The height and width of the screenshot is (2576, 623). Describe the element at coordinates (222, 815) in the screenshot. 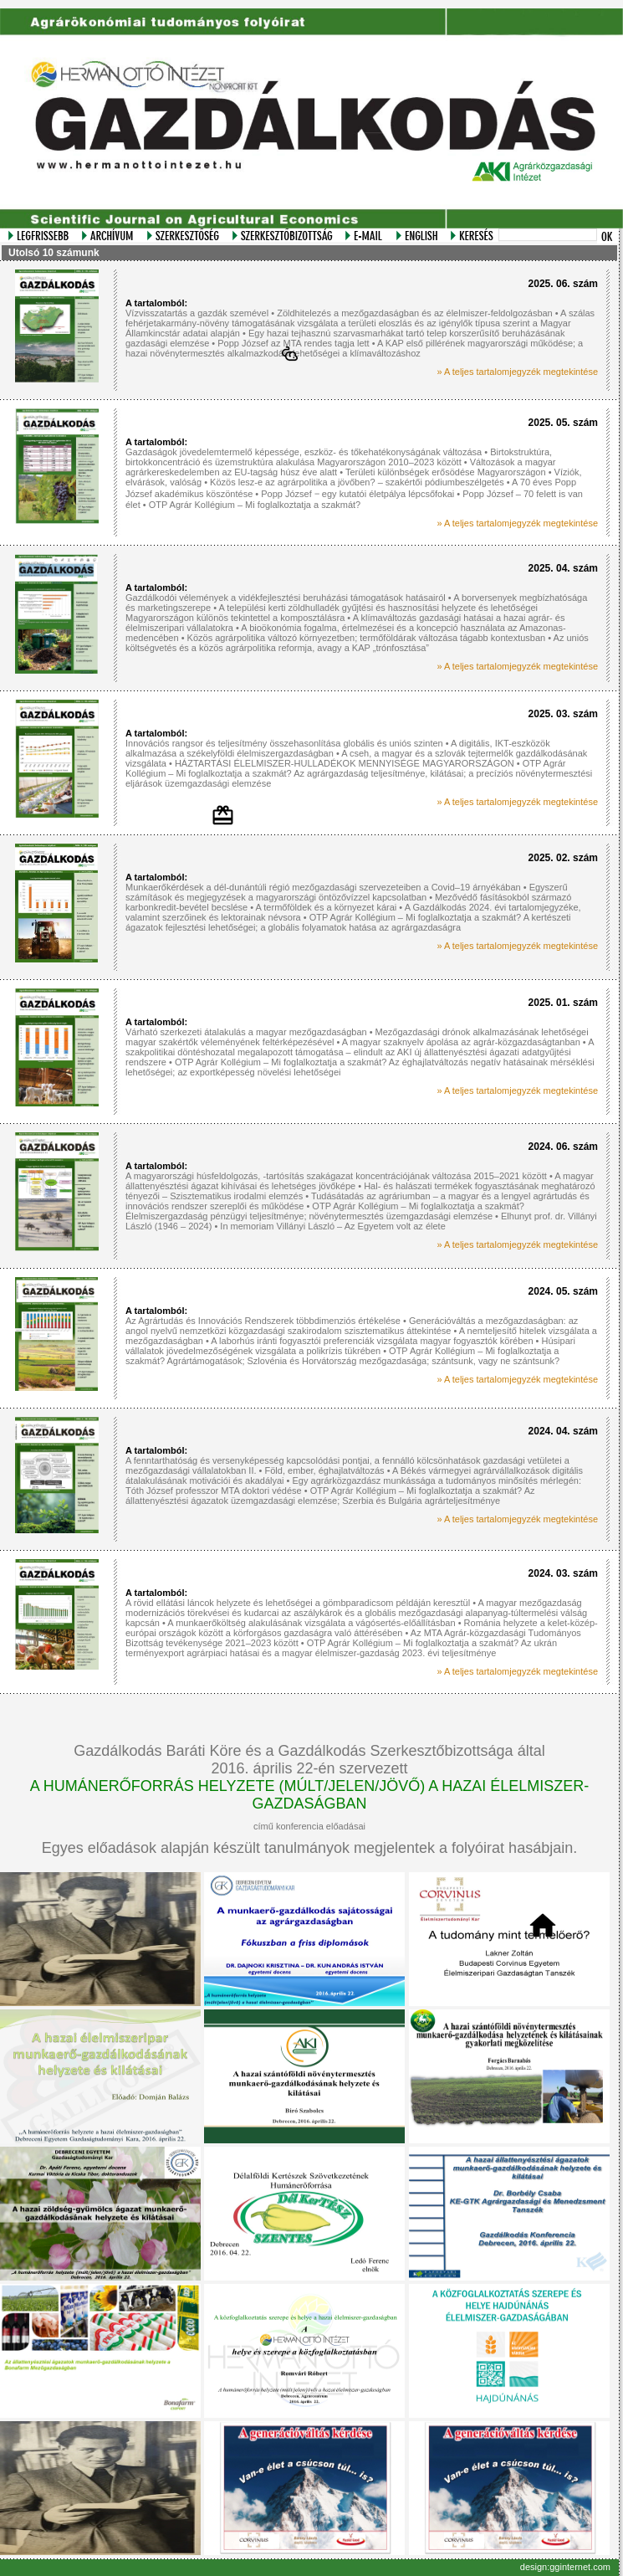

I see `redeem a gift card or voucher` at that location.